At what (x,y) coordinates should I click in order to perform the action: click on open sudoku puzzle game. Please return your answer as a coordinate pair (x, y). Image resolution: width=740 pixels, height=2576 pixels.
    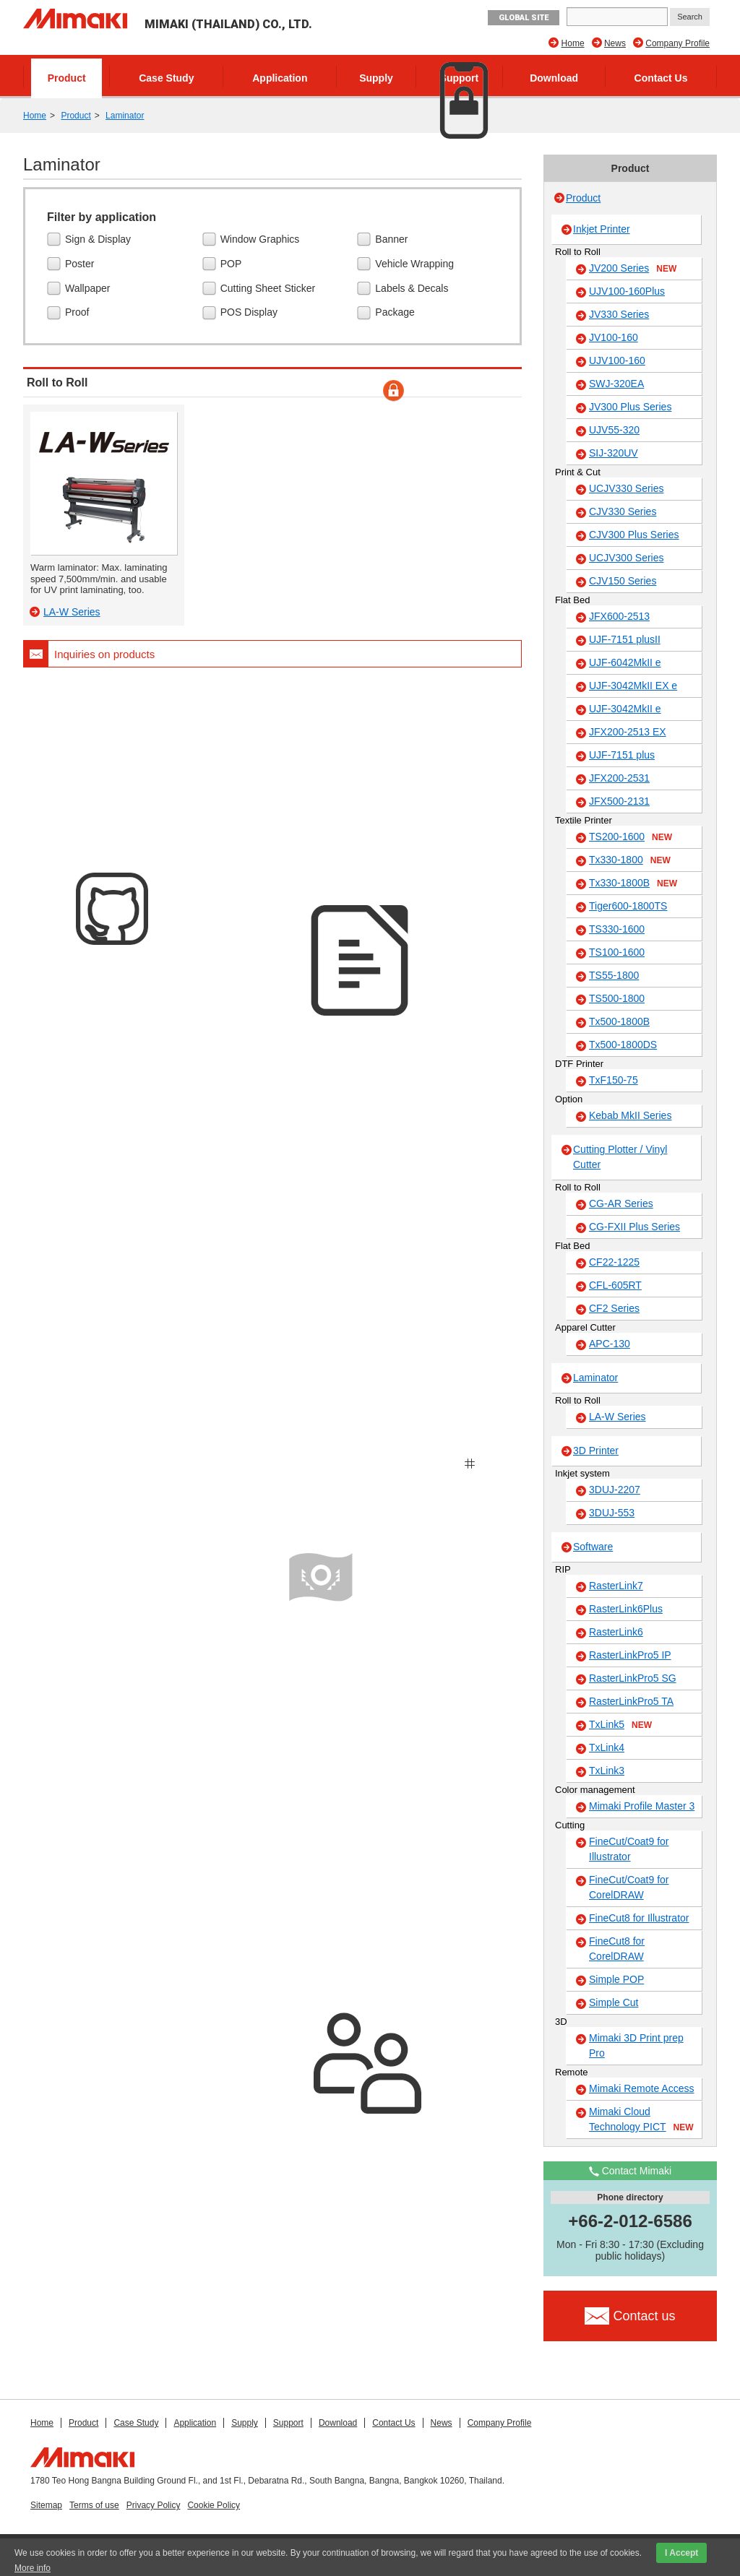
    Looking at the image, I should click on (470, 1464).